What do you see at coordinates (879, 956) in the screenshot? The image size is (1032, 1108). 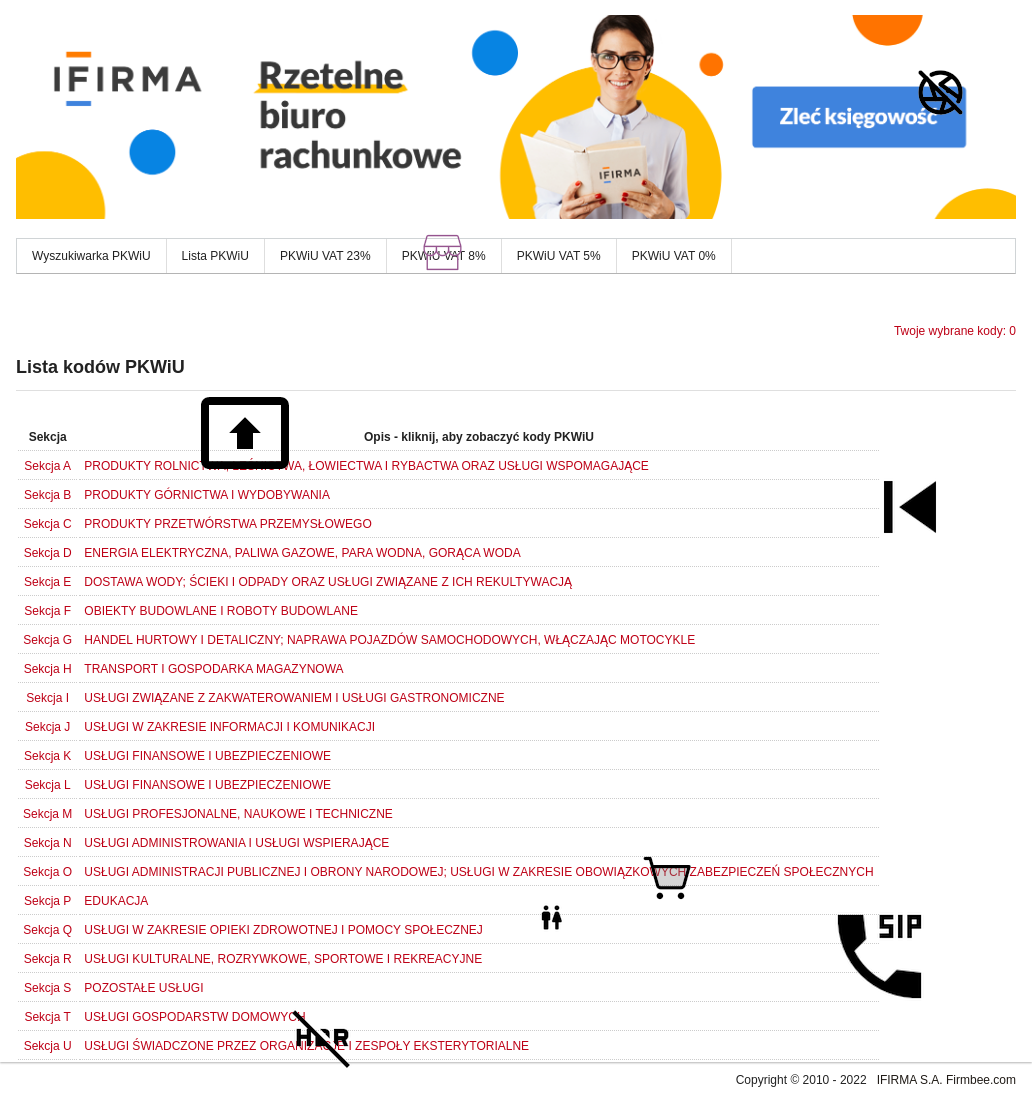 I see `make a SIP (internet-based) phone call` at bounding box center [879, 956].